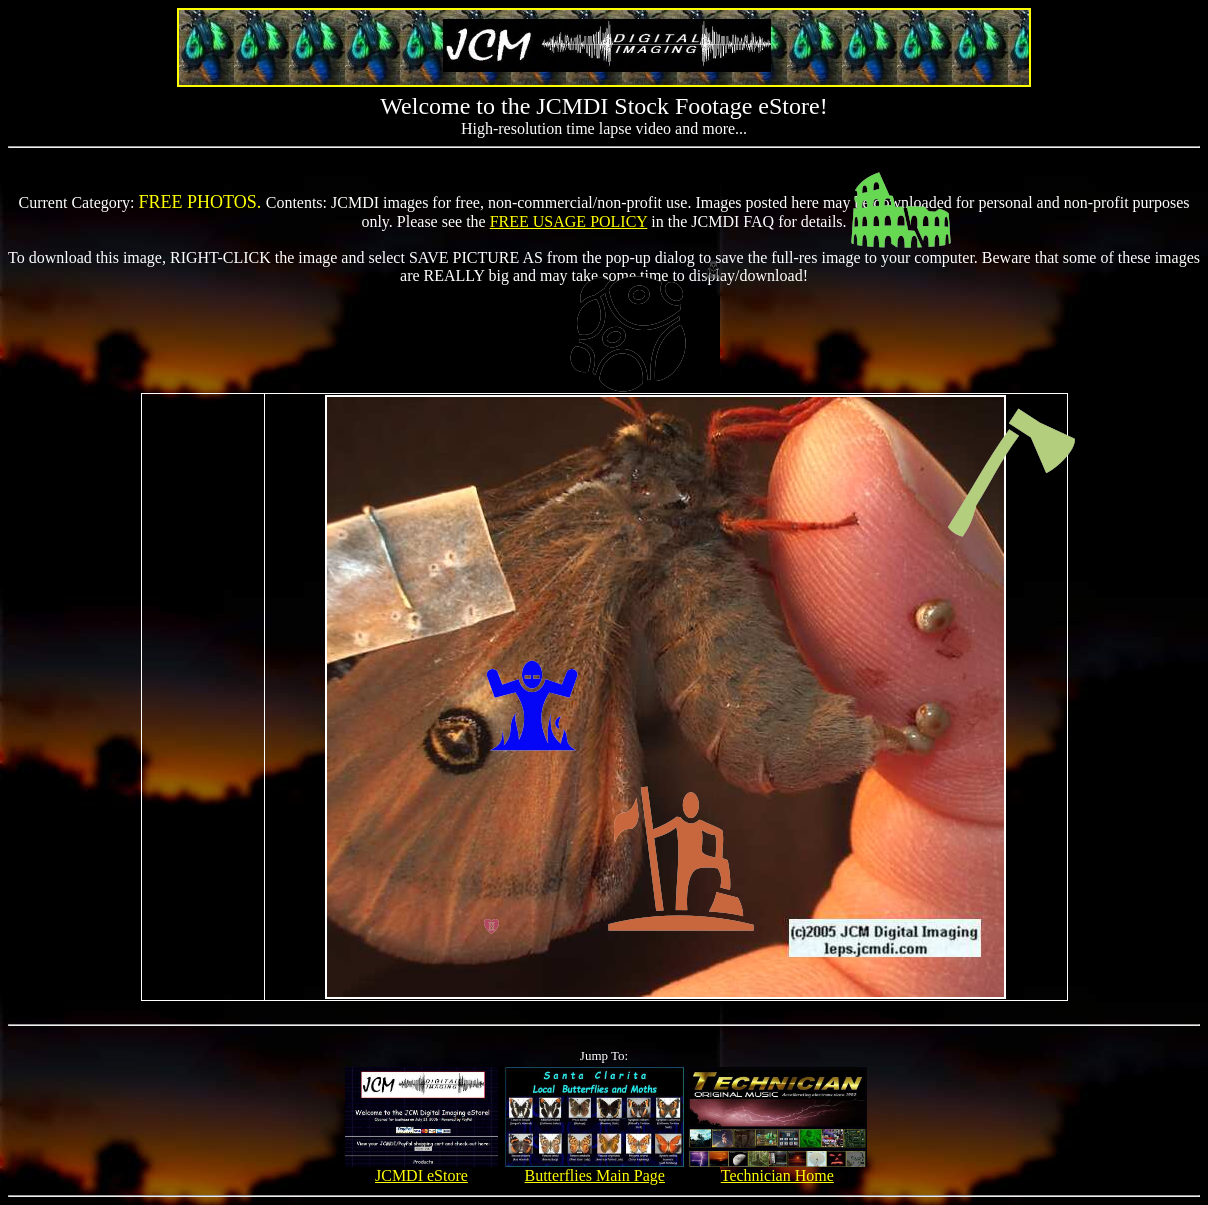 The image size is (1208, 1205). I want to click on equip hatchet tool or weapon, so click(1011, 472).